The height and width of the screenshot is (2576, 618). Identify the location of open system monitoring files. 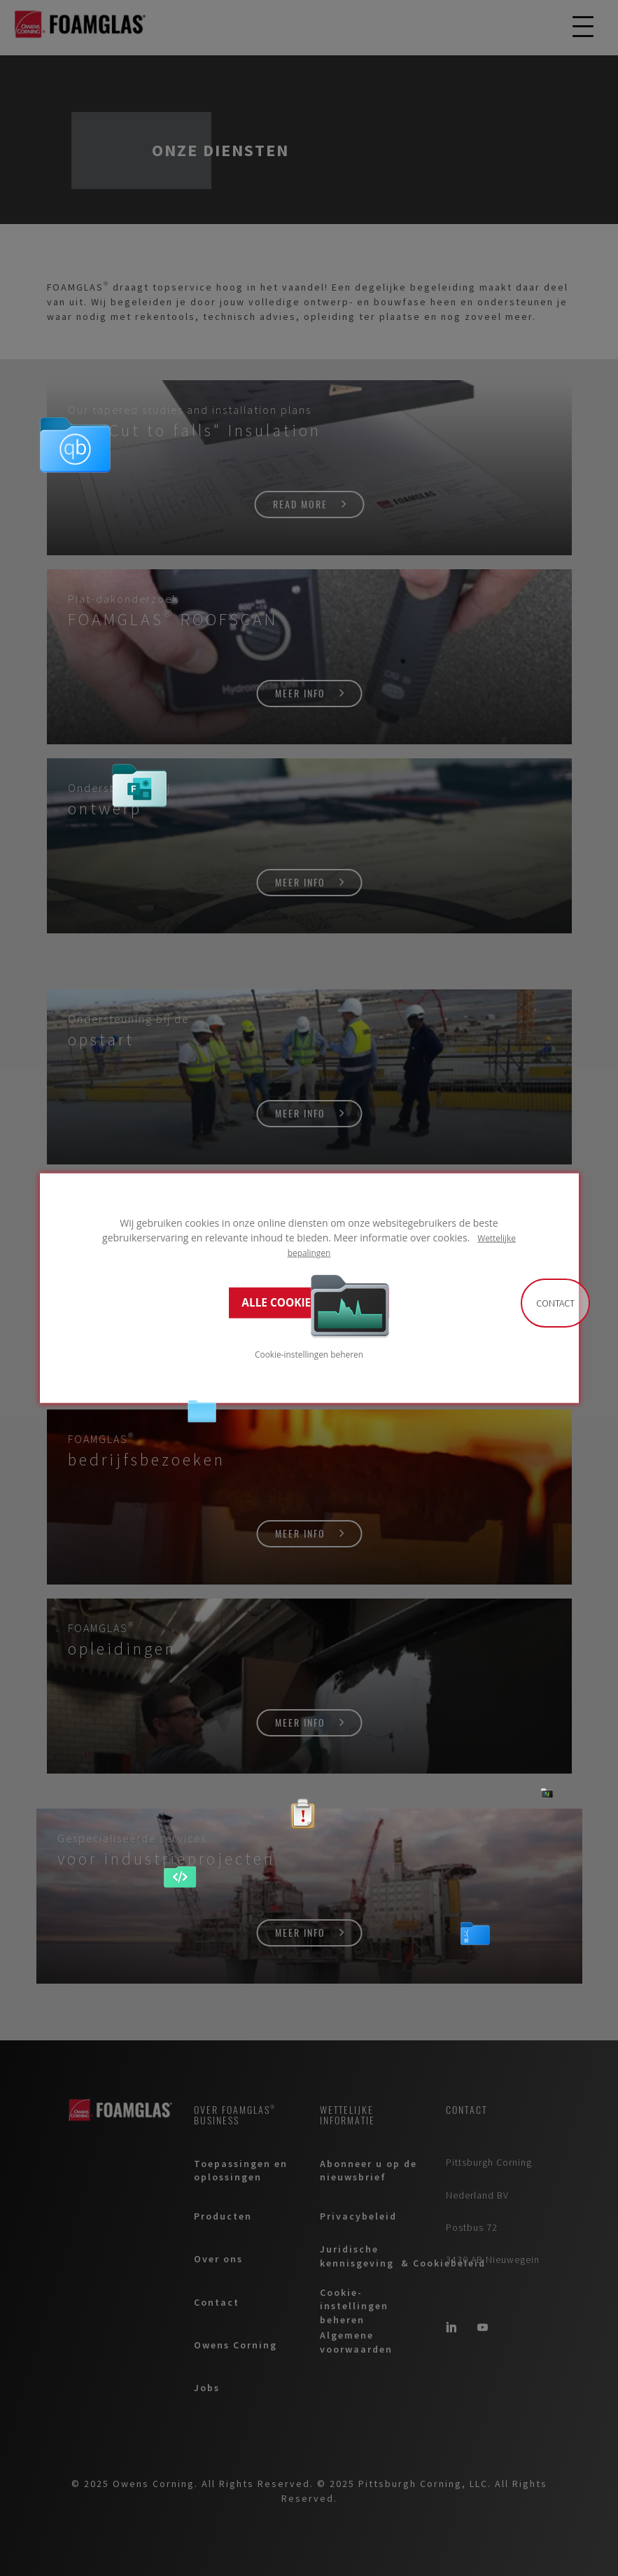
(349, 1307).